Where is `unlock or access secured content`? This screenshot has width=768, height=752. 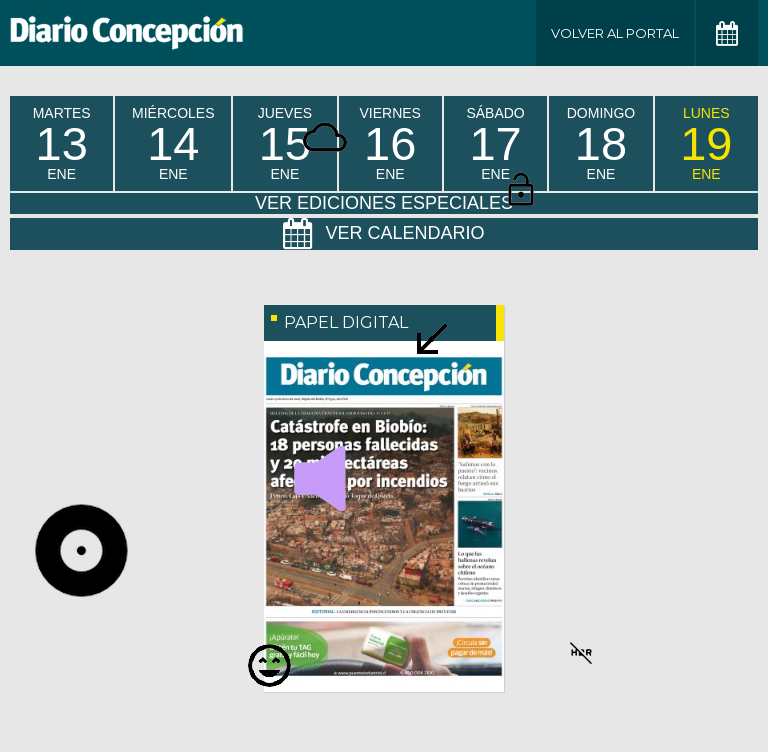 unlock or access secured content is located at coordinates (521, 190).